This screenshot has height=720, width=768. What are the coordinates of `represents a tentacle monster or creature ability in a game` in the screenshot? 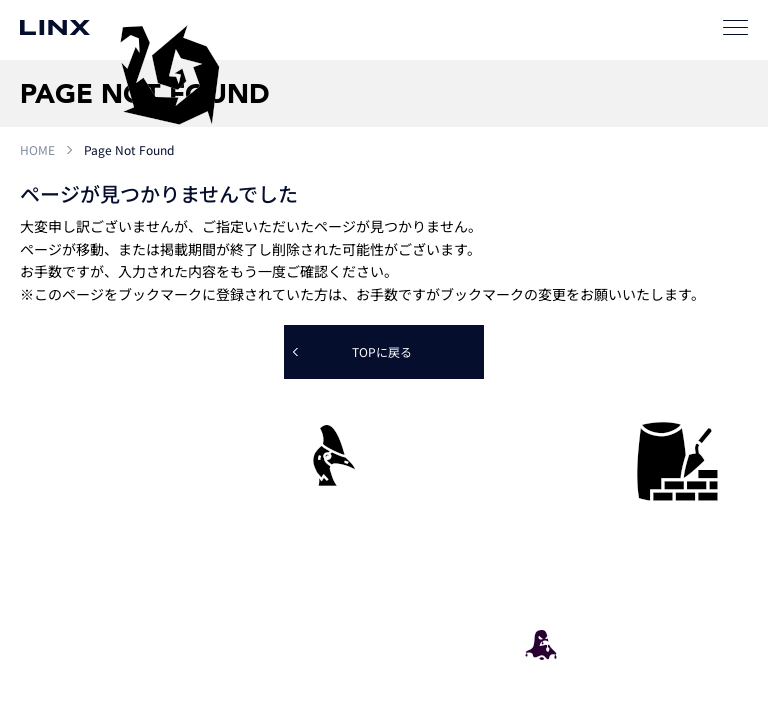 It's located at (170, 75).